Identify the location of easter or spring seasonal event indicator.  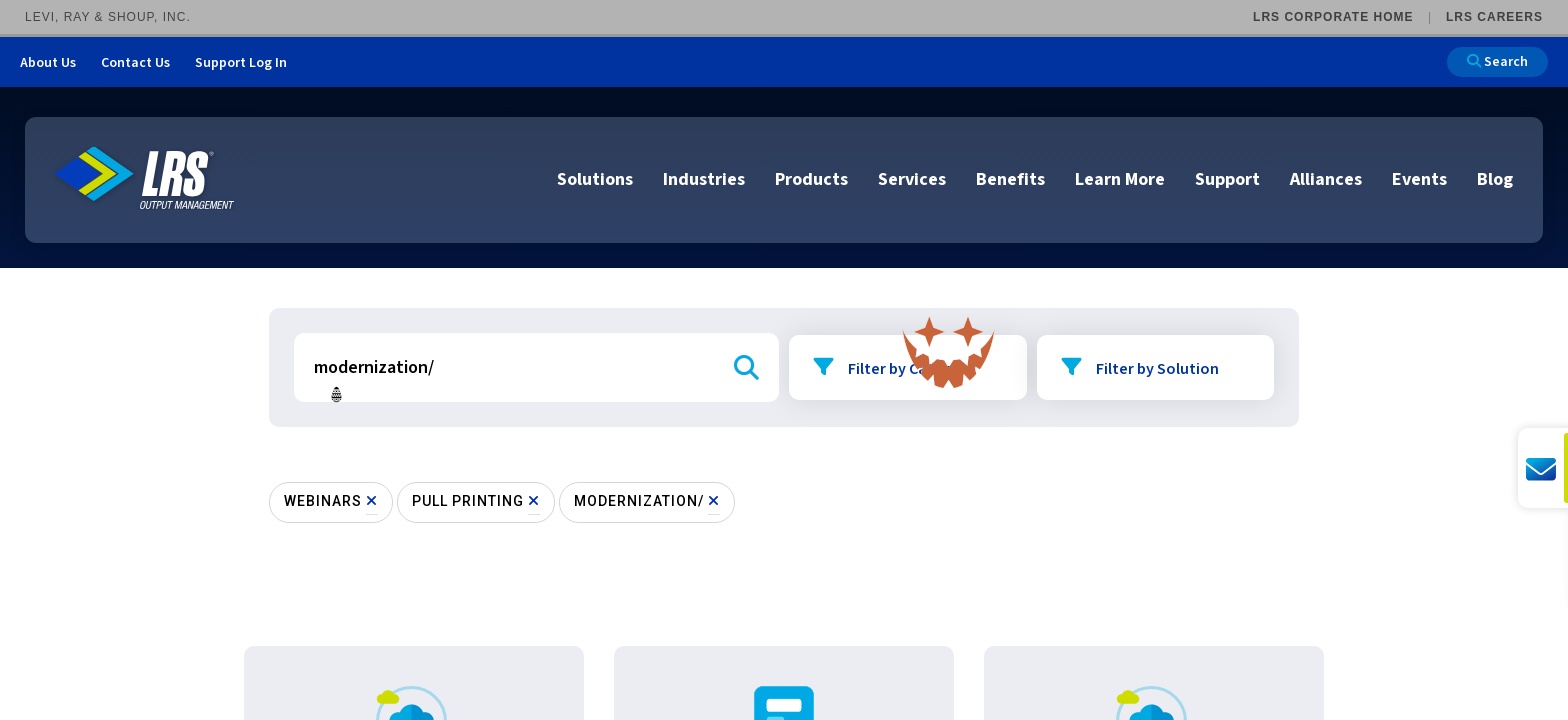
(336, 394).